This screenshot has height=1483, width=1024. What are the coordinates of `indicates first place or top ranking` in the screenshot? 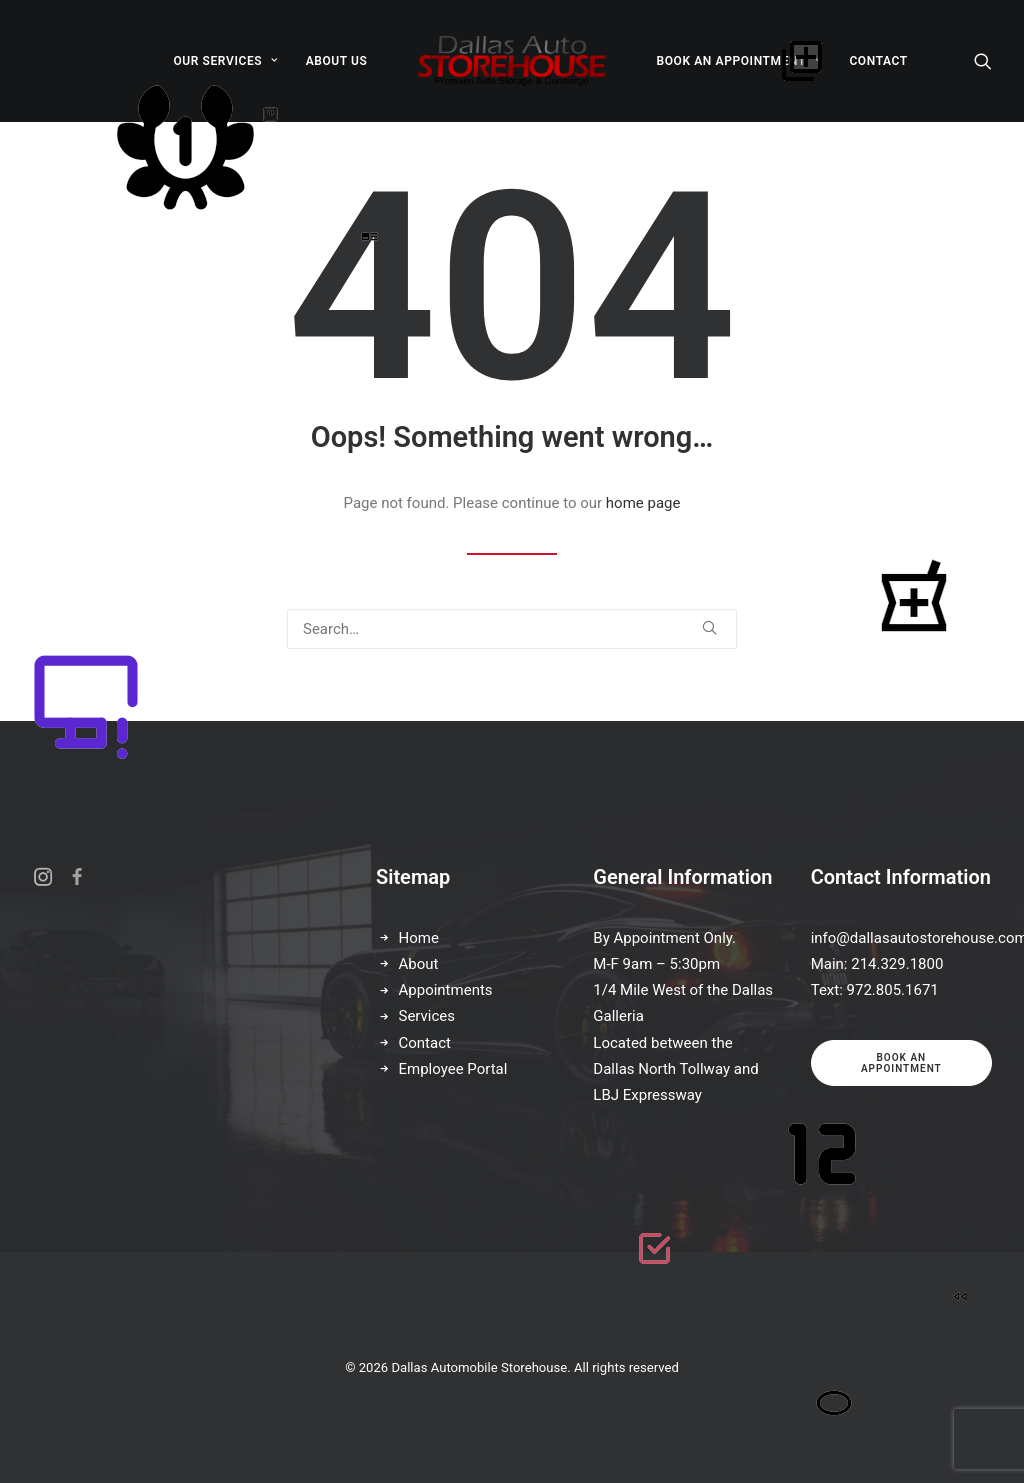 It's located at (185, 147).